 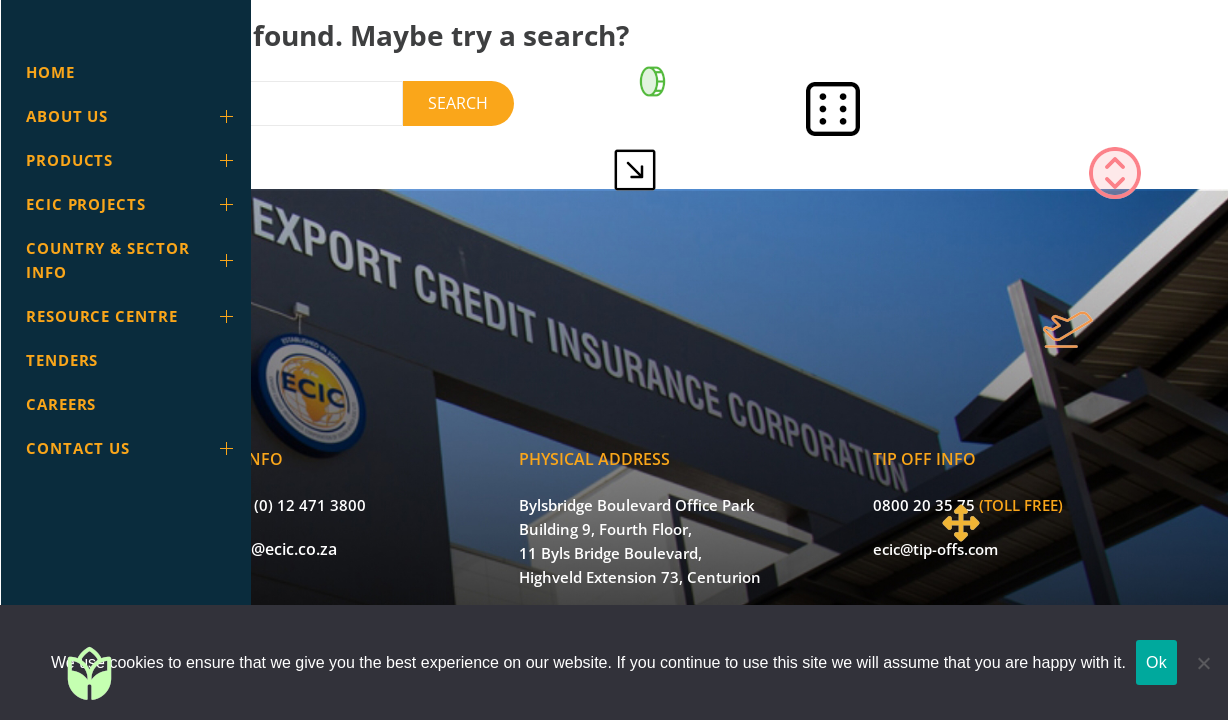 What do you see at coordinates (961, 523) in the screenshot?
I see `move or reposition an element` at bounding box center [961, 523].